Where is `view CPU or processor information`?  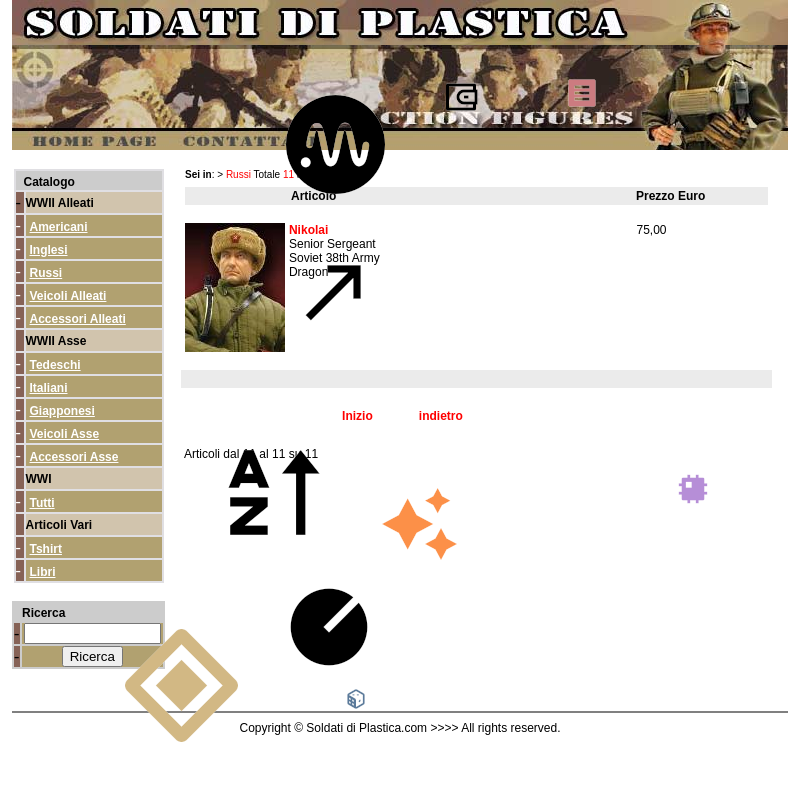 view CPU or processor information is located at coordinates (693, 489).